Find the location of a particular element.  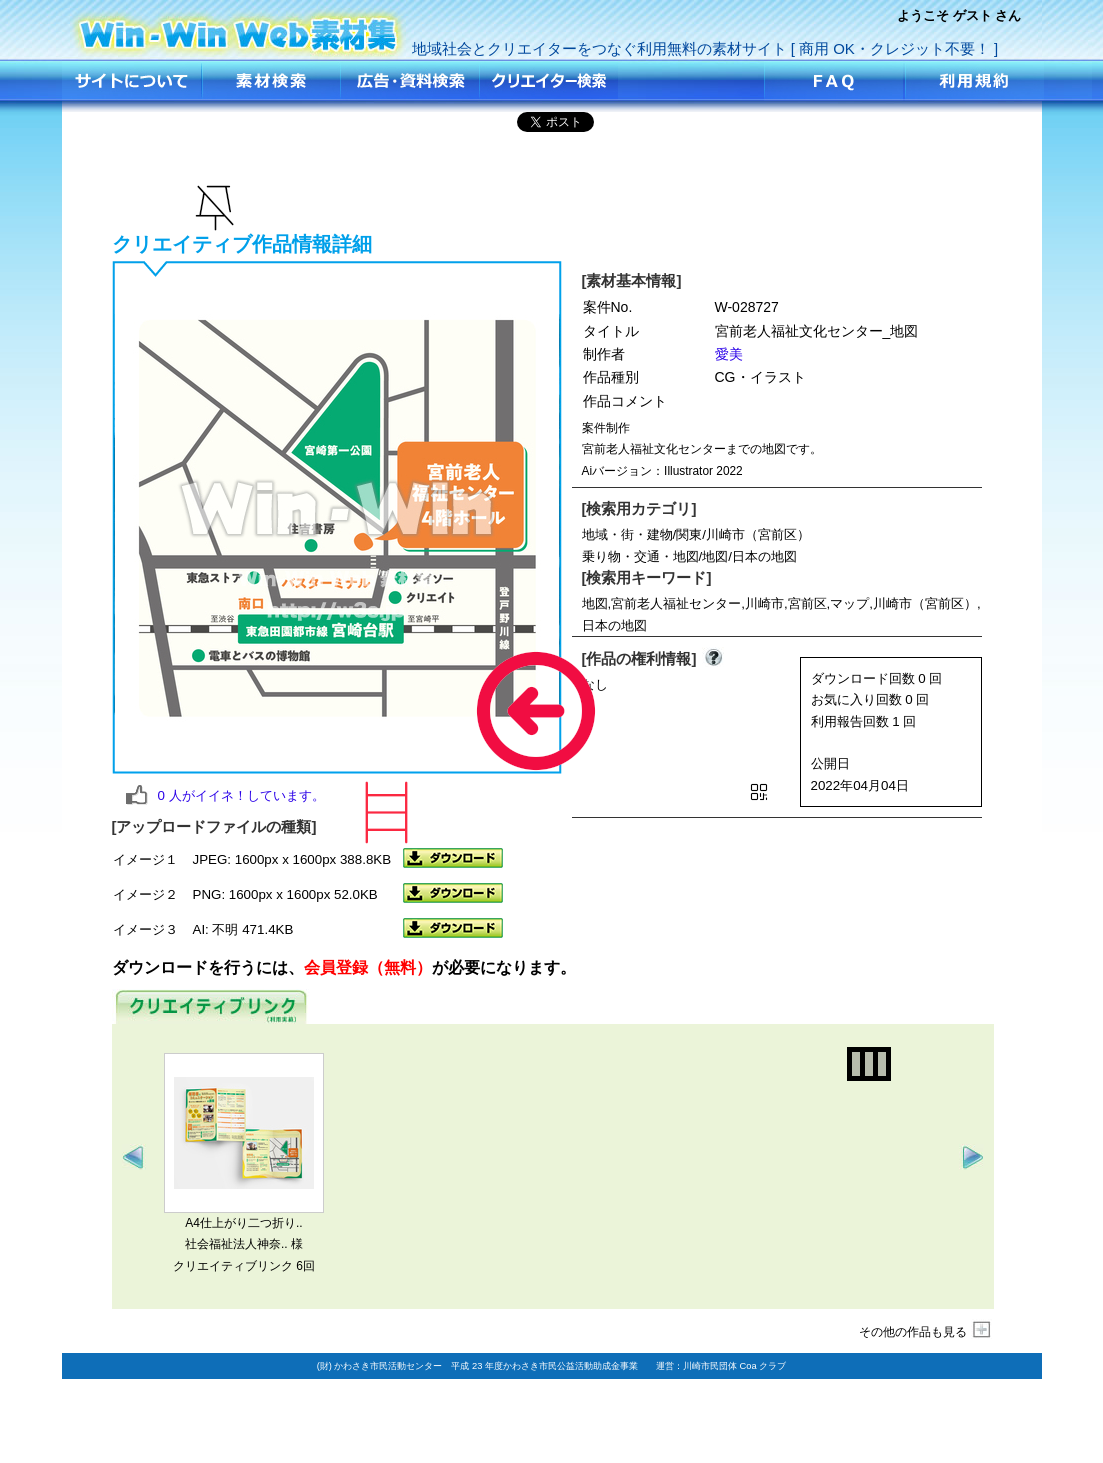

switch to column view layout is located at coordinates (867, 1065).